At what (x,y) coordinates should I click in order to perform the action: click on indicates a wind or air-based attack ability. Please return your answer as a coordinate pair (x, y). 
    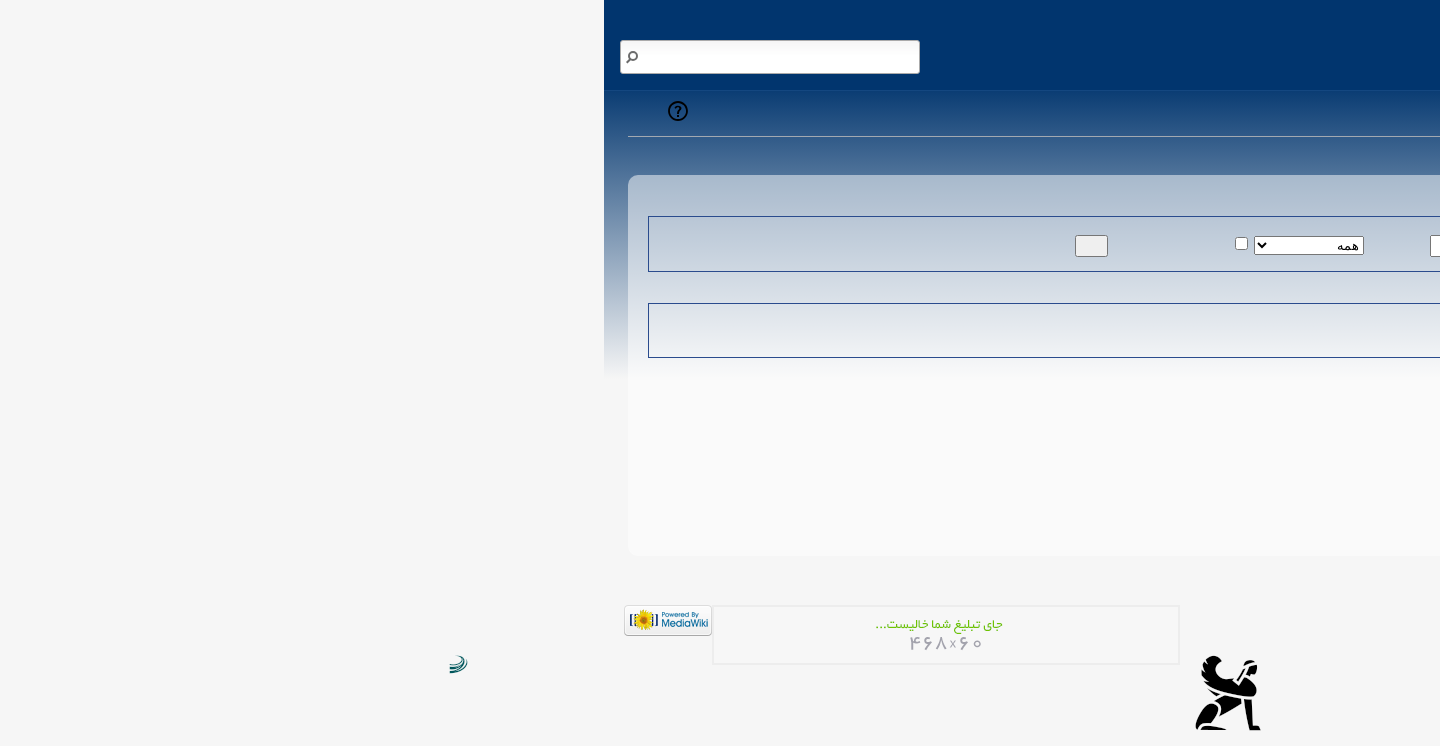
    Looking at the image, I should click on (458, 664).